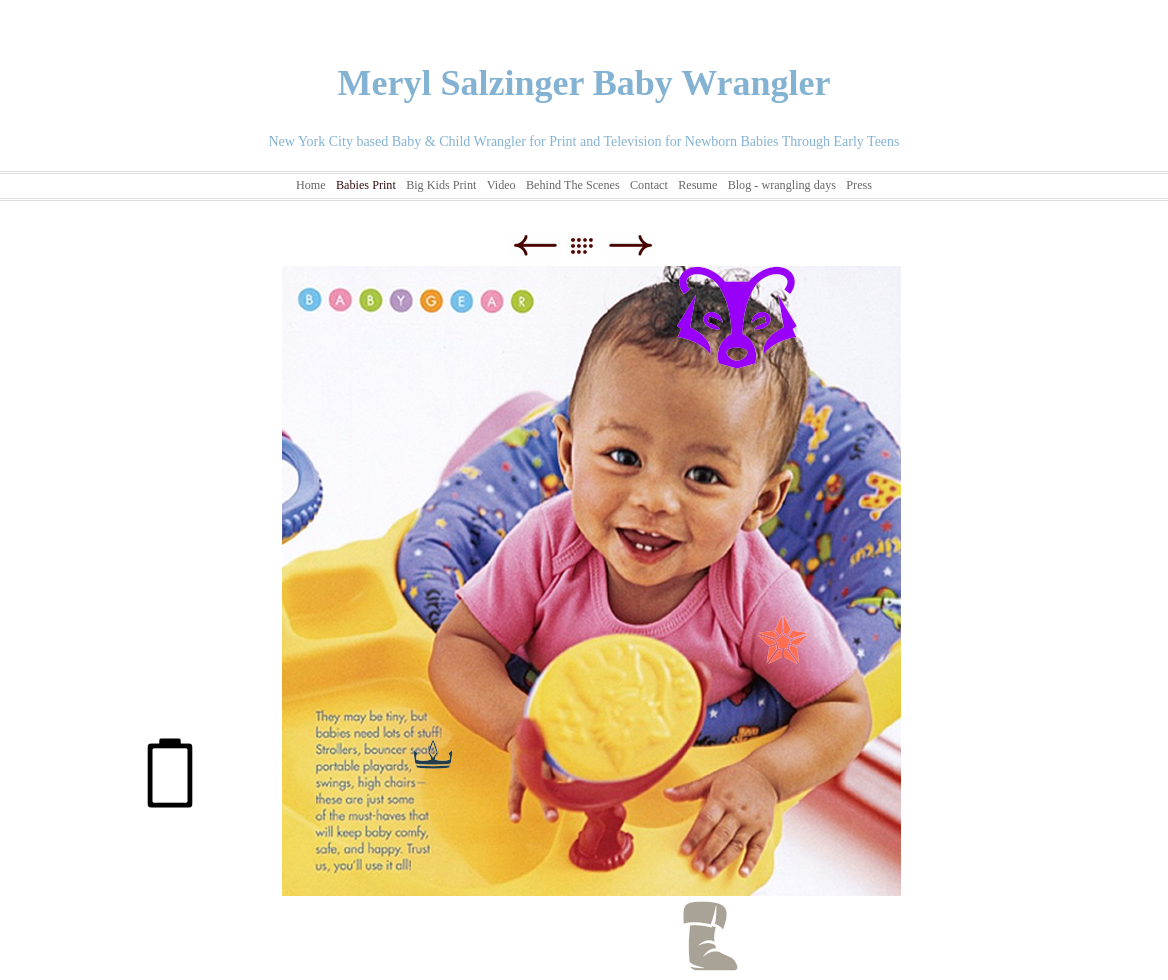  Describe the element at coordinates (433, 754) in the screenshot. I see `indicates premium or VIP membership status` at that location.